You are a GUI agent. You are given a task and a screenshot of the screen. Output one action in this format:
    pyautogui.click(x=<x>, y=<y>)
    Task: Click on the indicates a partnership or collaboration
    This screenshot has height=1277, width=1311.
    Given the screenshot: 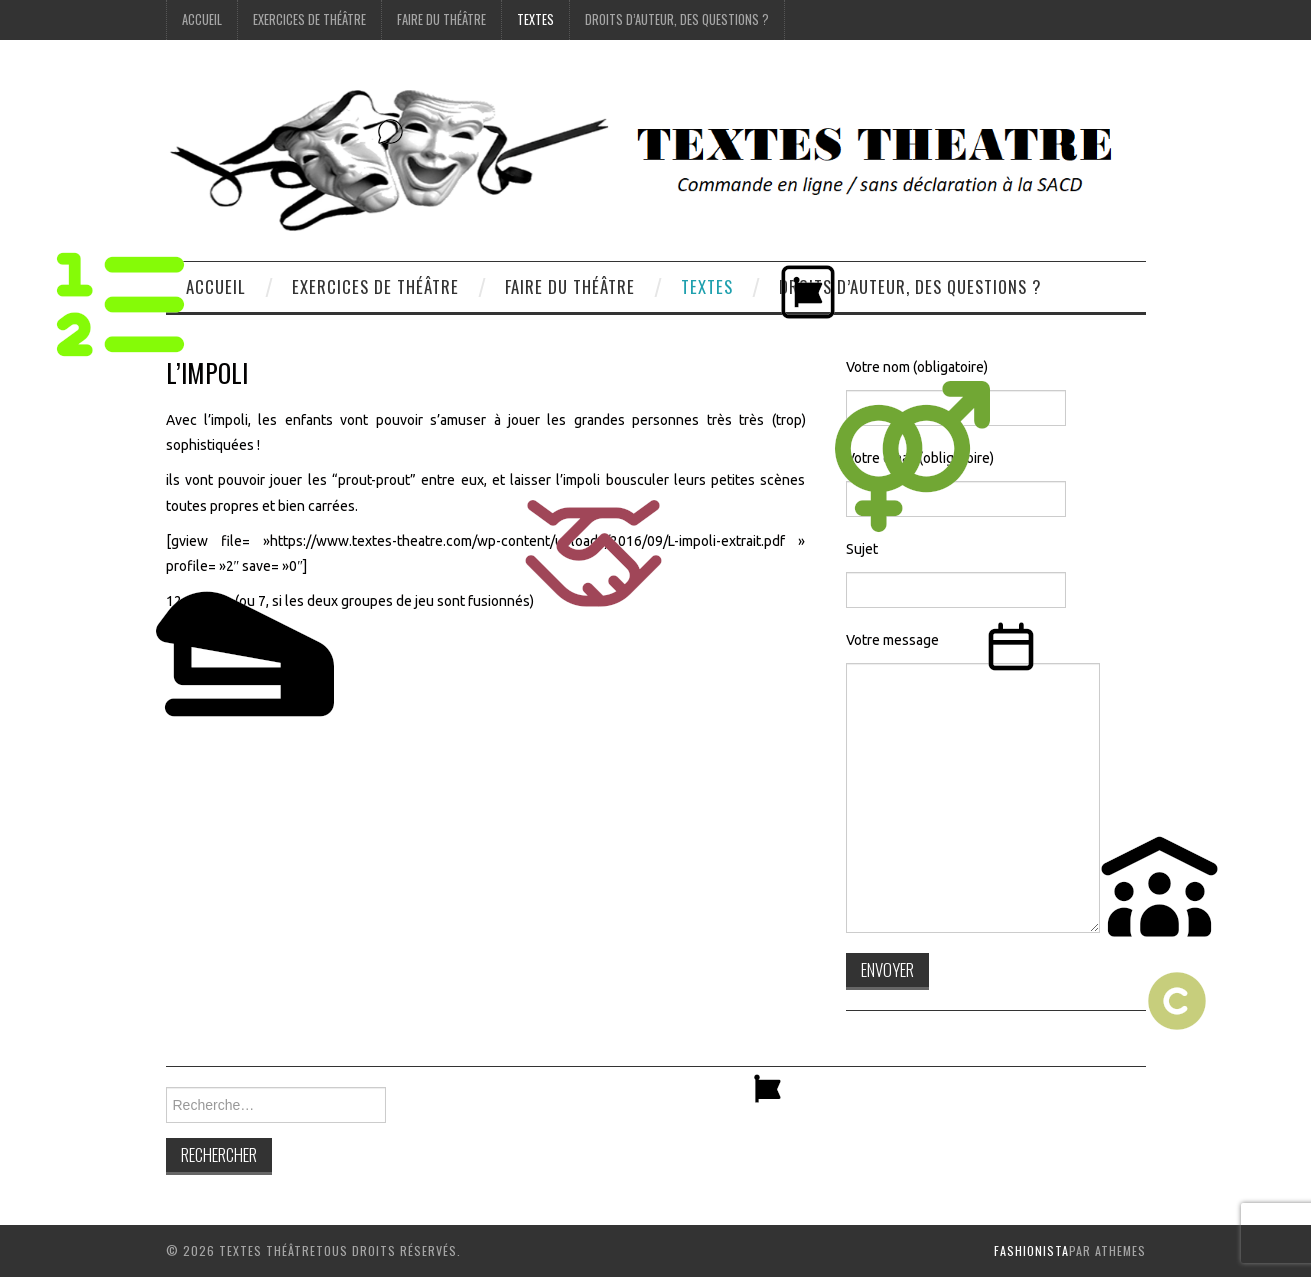 What is the action you would take?
    pyautogui.click(x=593, y=551)
    